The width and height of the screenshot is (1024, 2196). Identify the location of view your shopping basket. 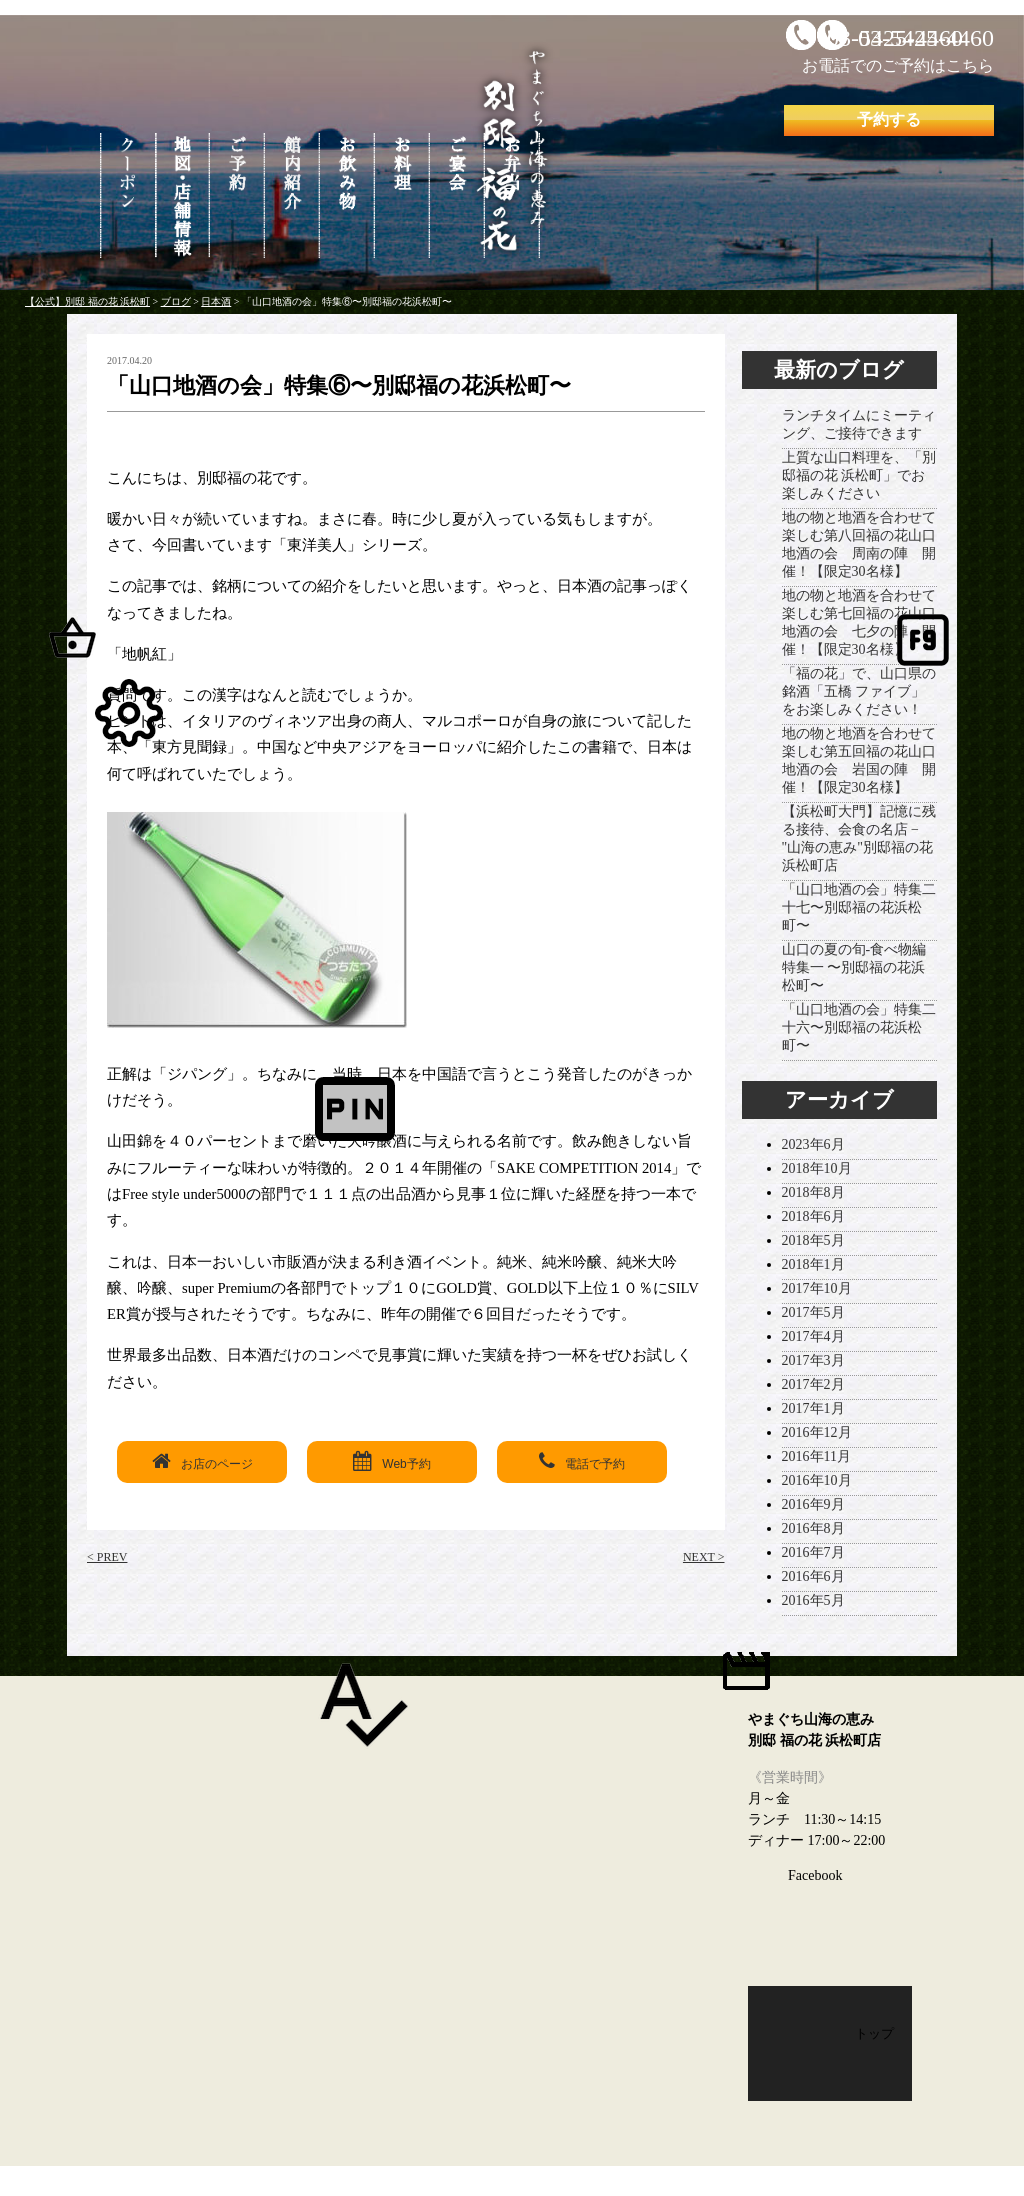
(72, 638).